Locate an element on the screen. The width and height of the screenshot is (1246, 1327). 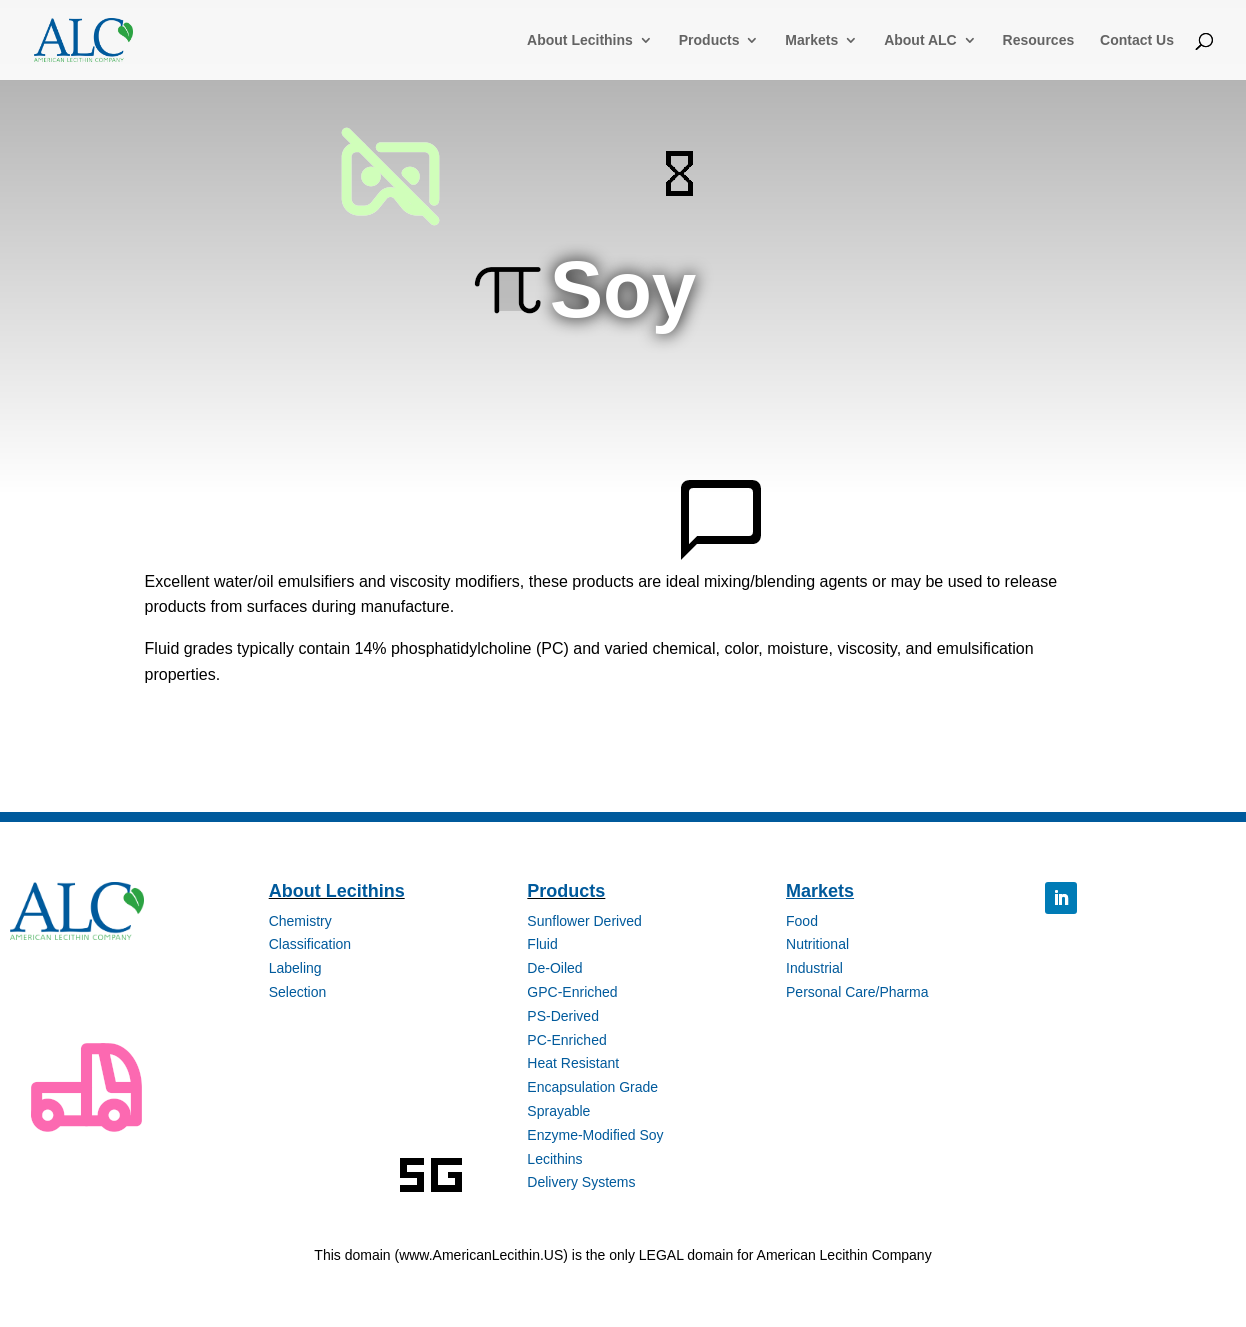
disable VR or cardboard viewer mode is located at coordinates (390, 176).